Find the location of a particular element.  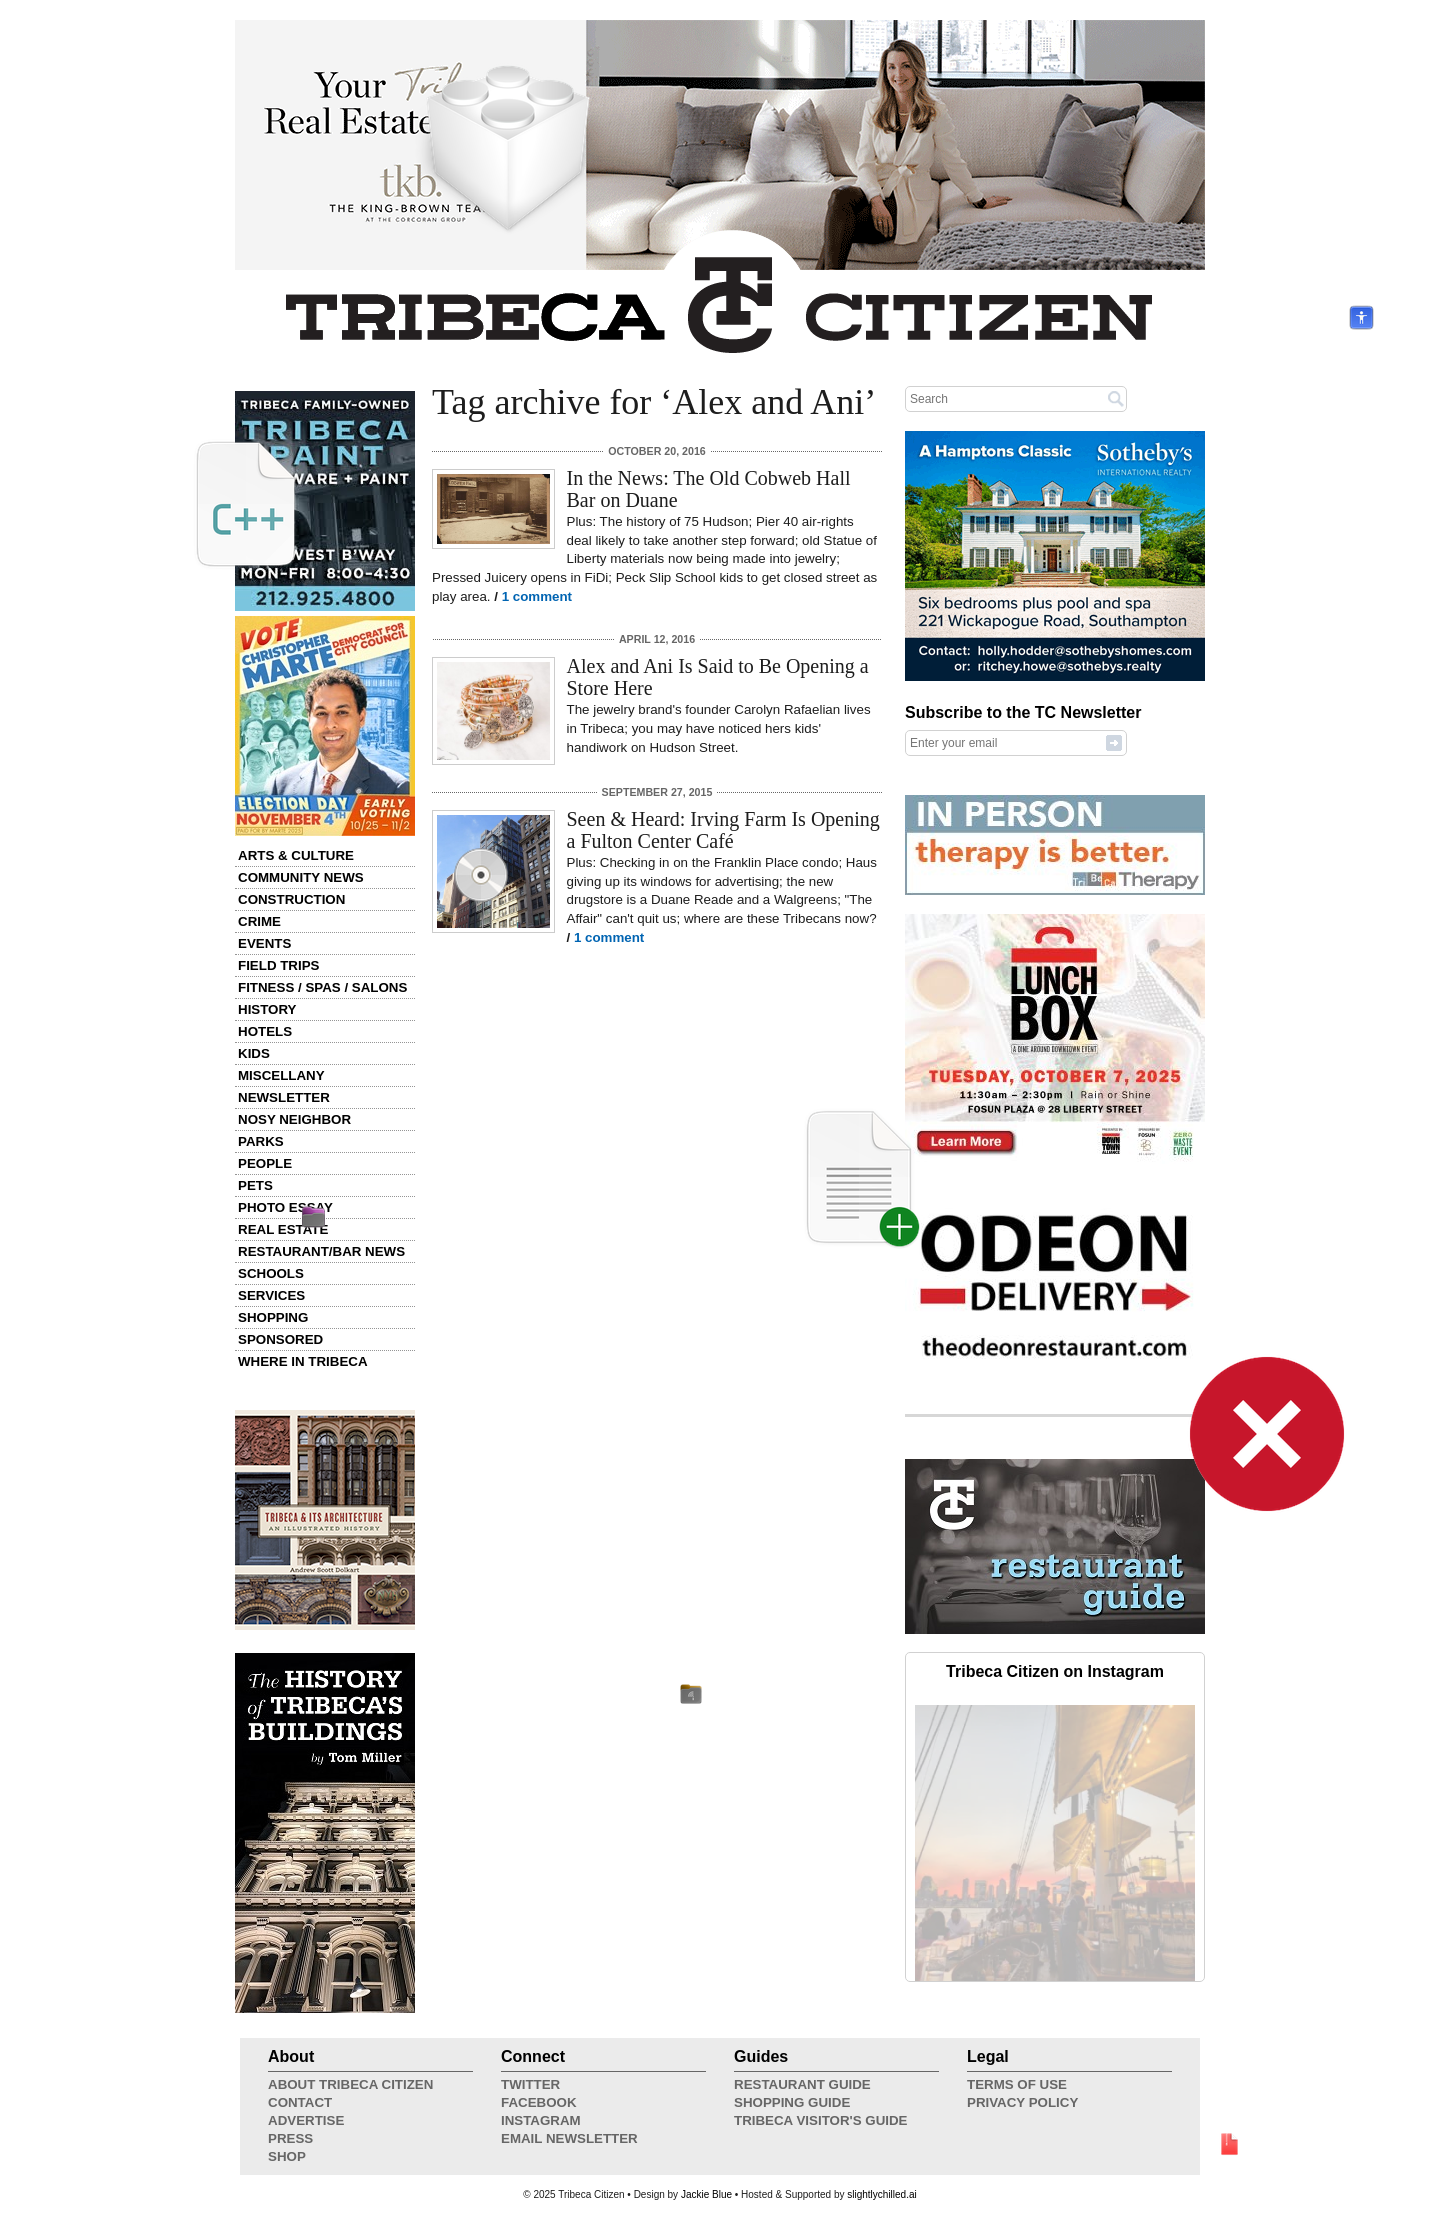

open accessibility settings is located at coordinates (1361, 317).